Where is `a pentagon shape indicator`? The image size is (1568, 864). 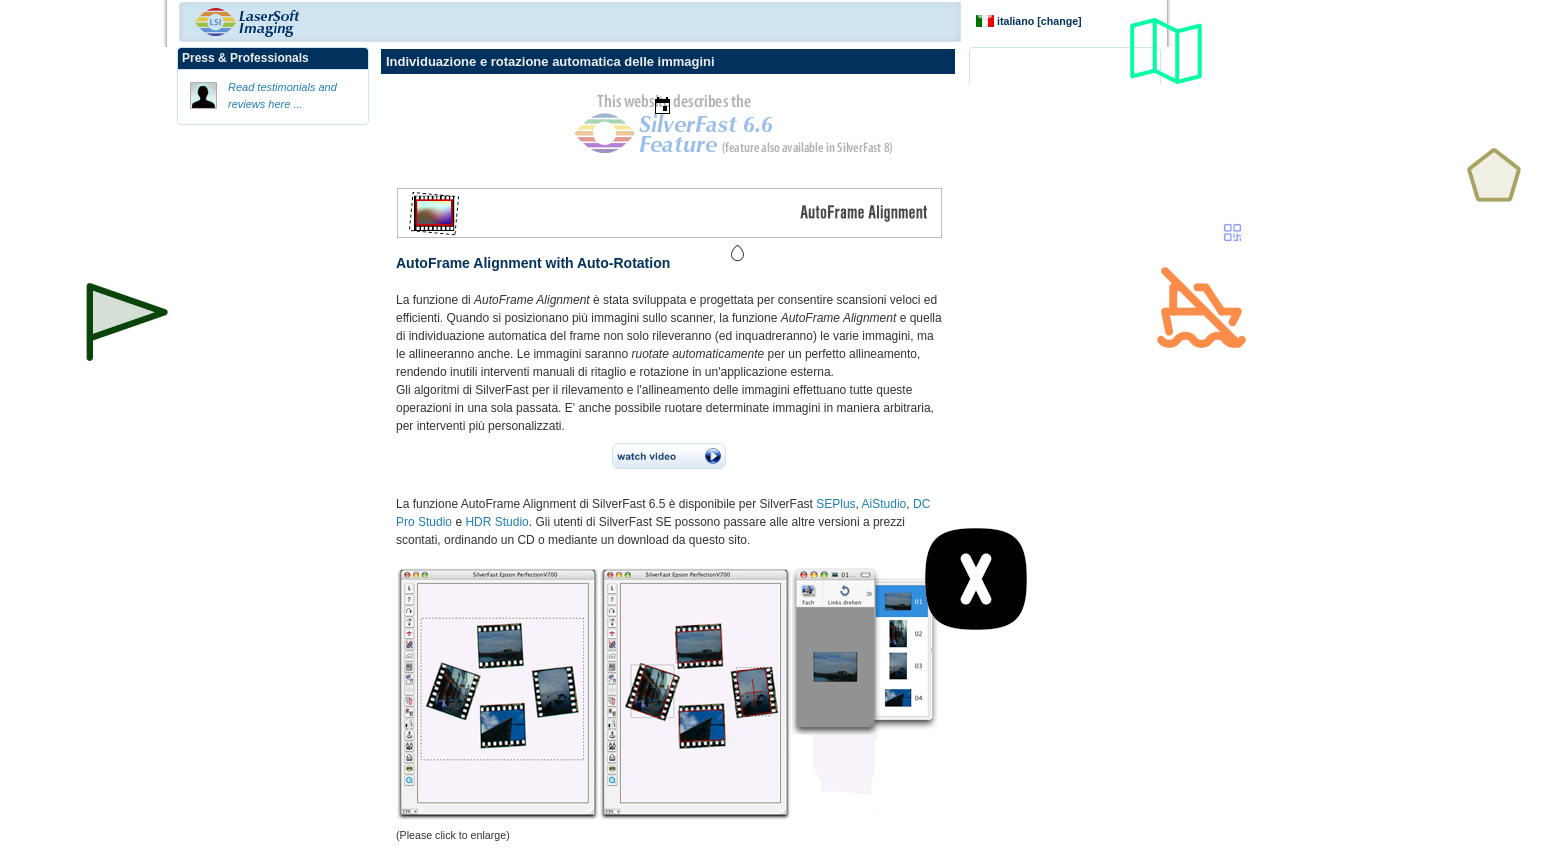 a pentagon shape indicator is located at coordinates (1494, 177).